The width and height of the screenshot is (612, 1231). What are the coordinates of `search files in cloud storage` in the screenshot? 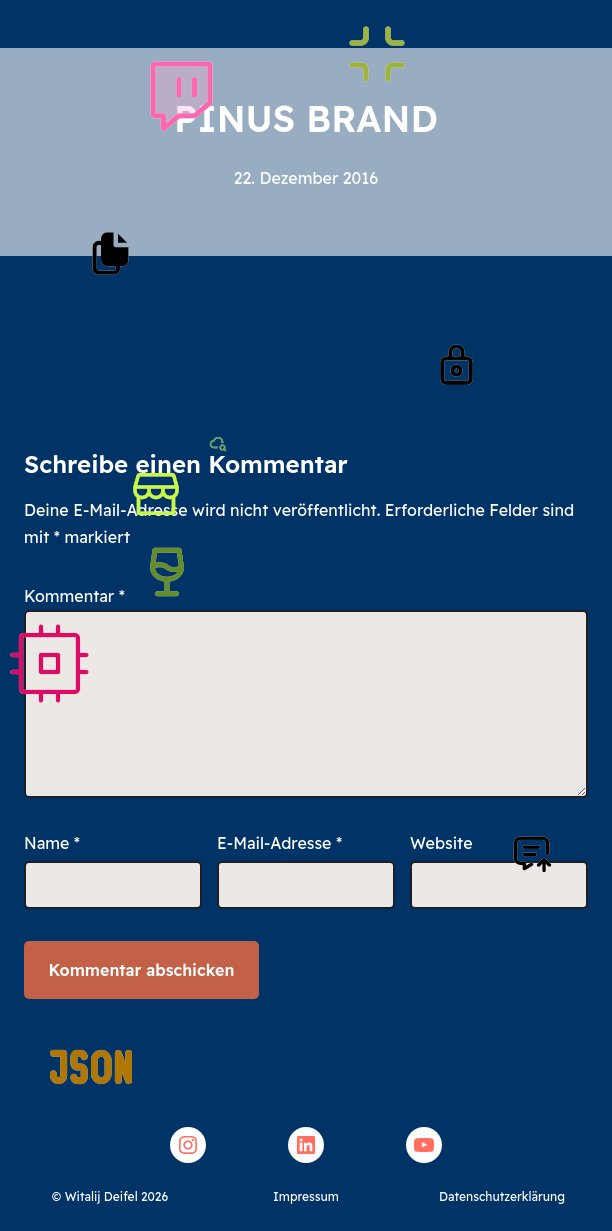 It's located at (218, 443).